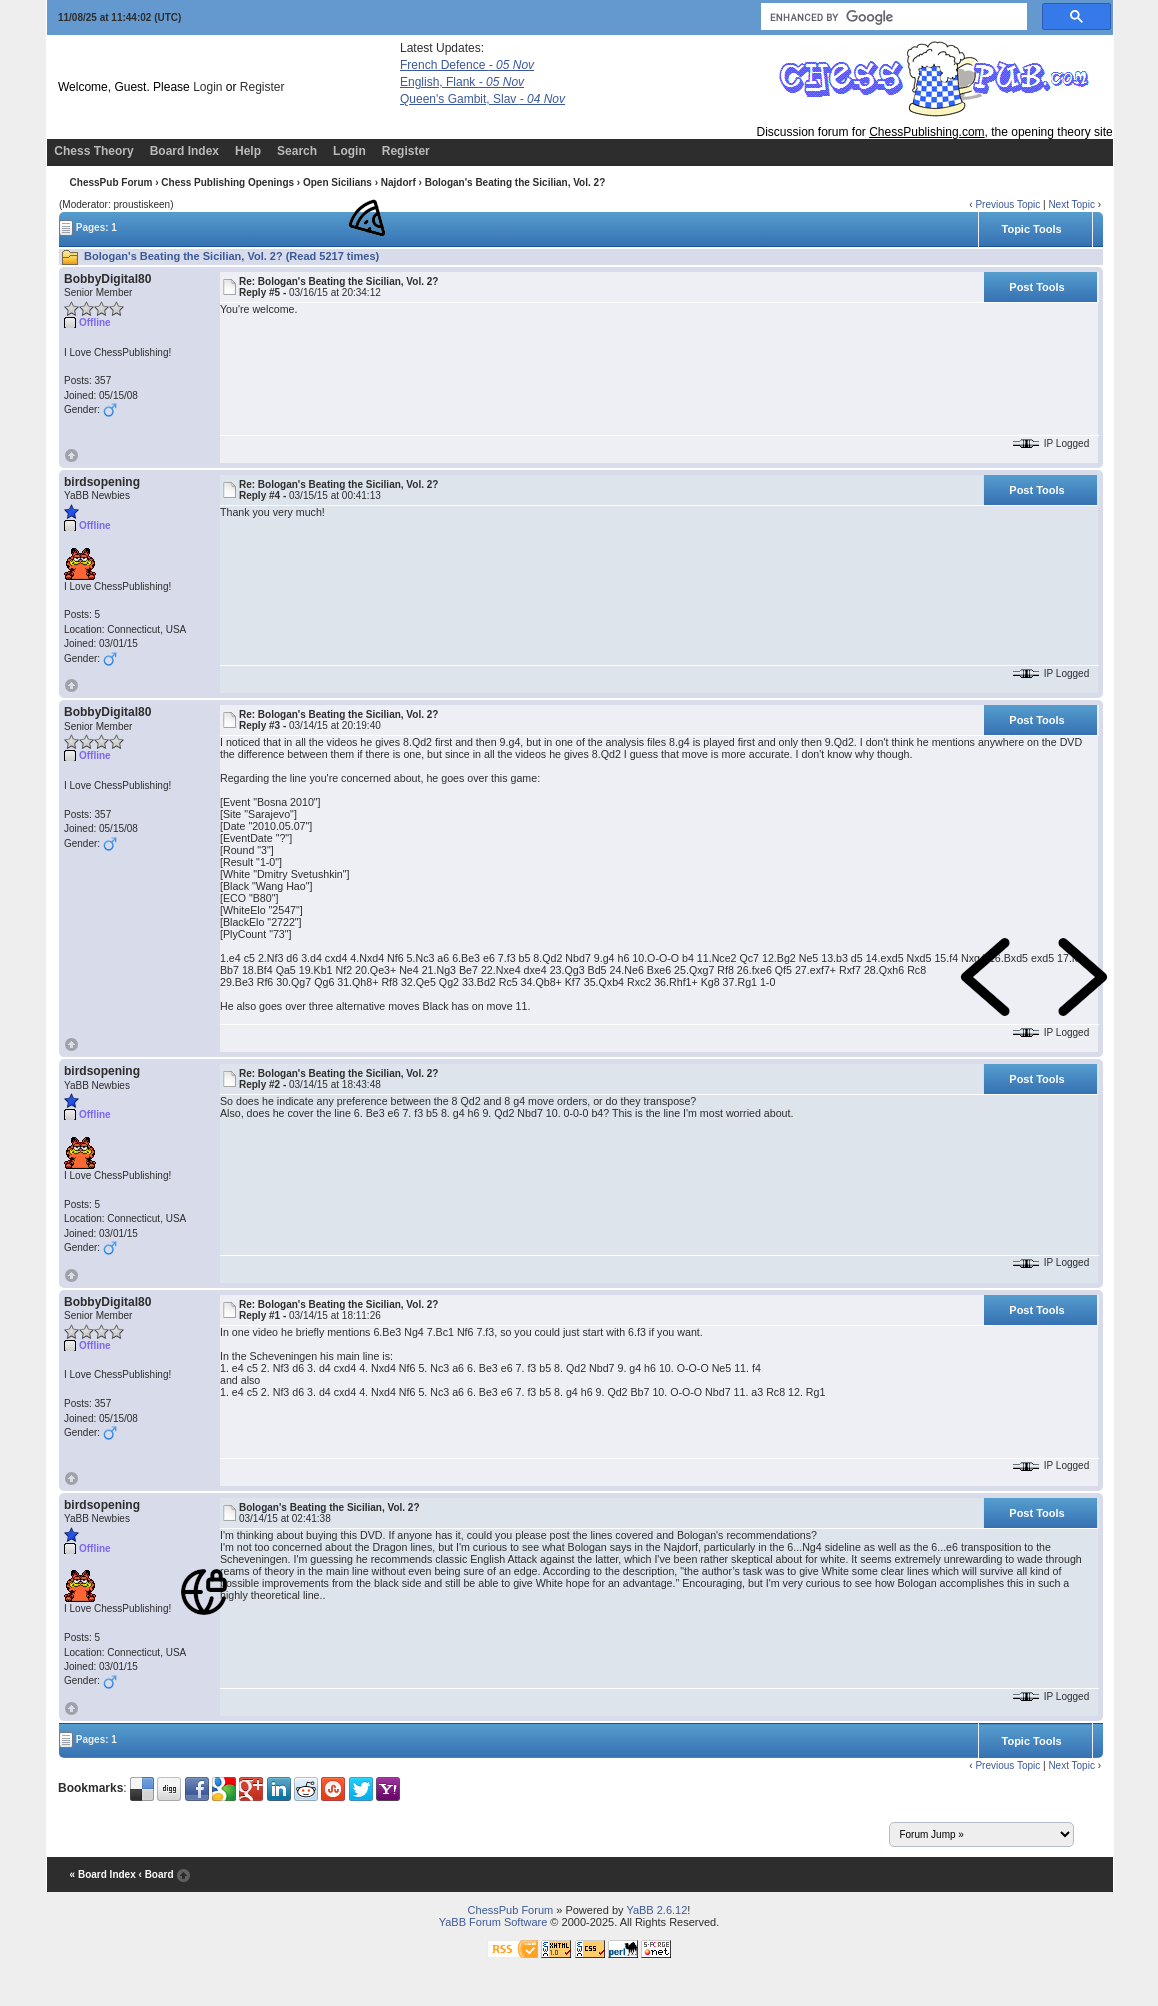 This screenshot has height=2006, width=1158. Describe the element at coordinates (1034, 977) in the screenshot. I see `view or edit source code` at that location.